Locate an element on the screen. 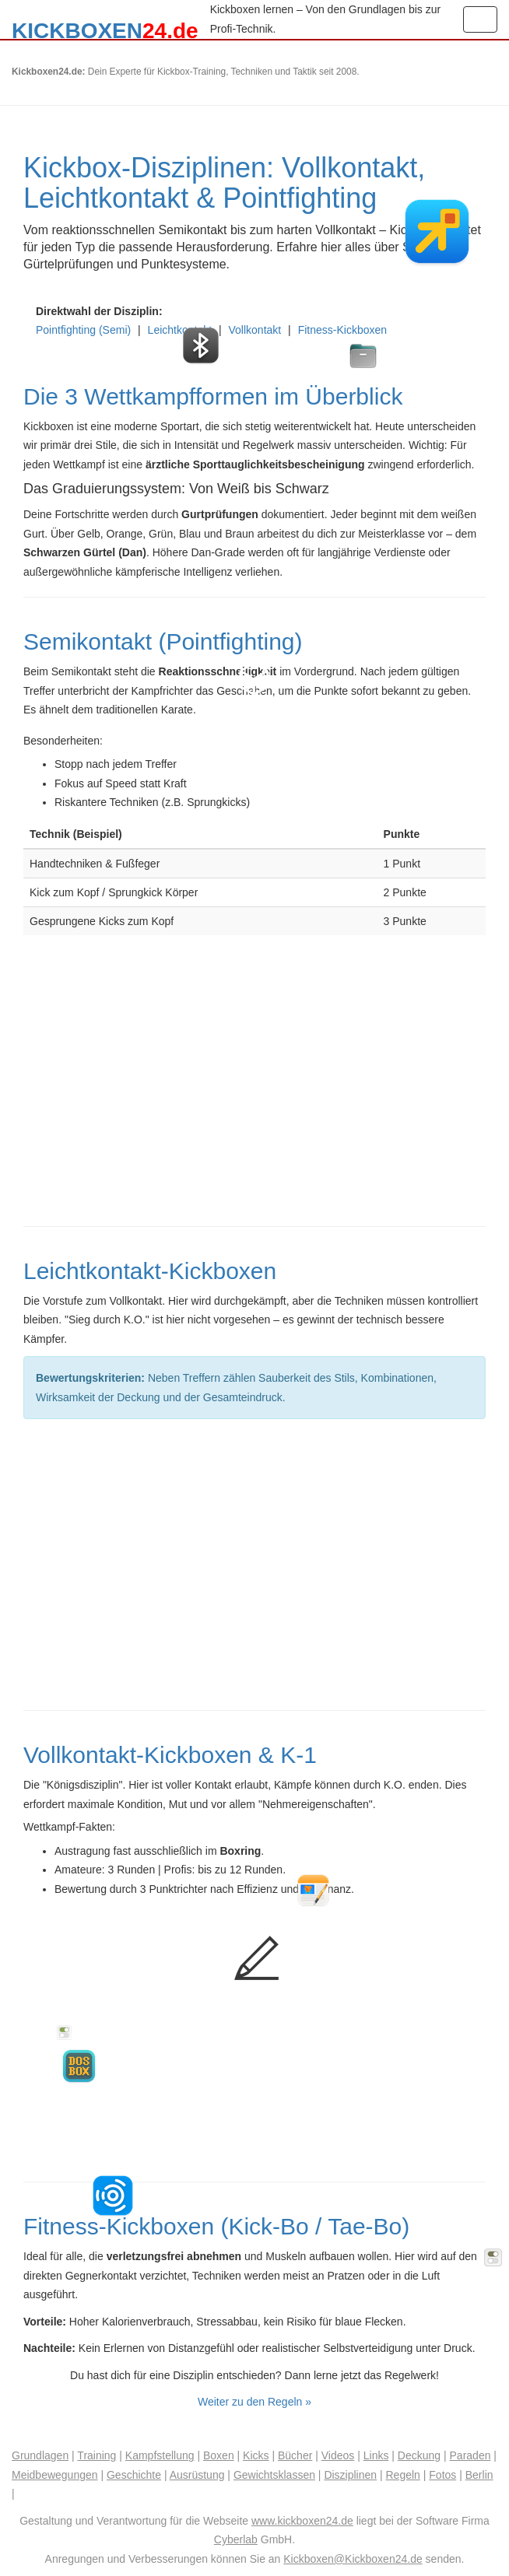  open calligrawords app is located at coordinates (313, 1890).